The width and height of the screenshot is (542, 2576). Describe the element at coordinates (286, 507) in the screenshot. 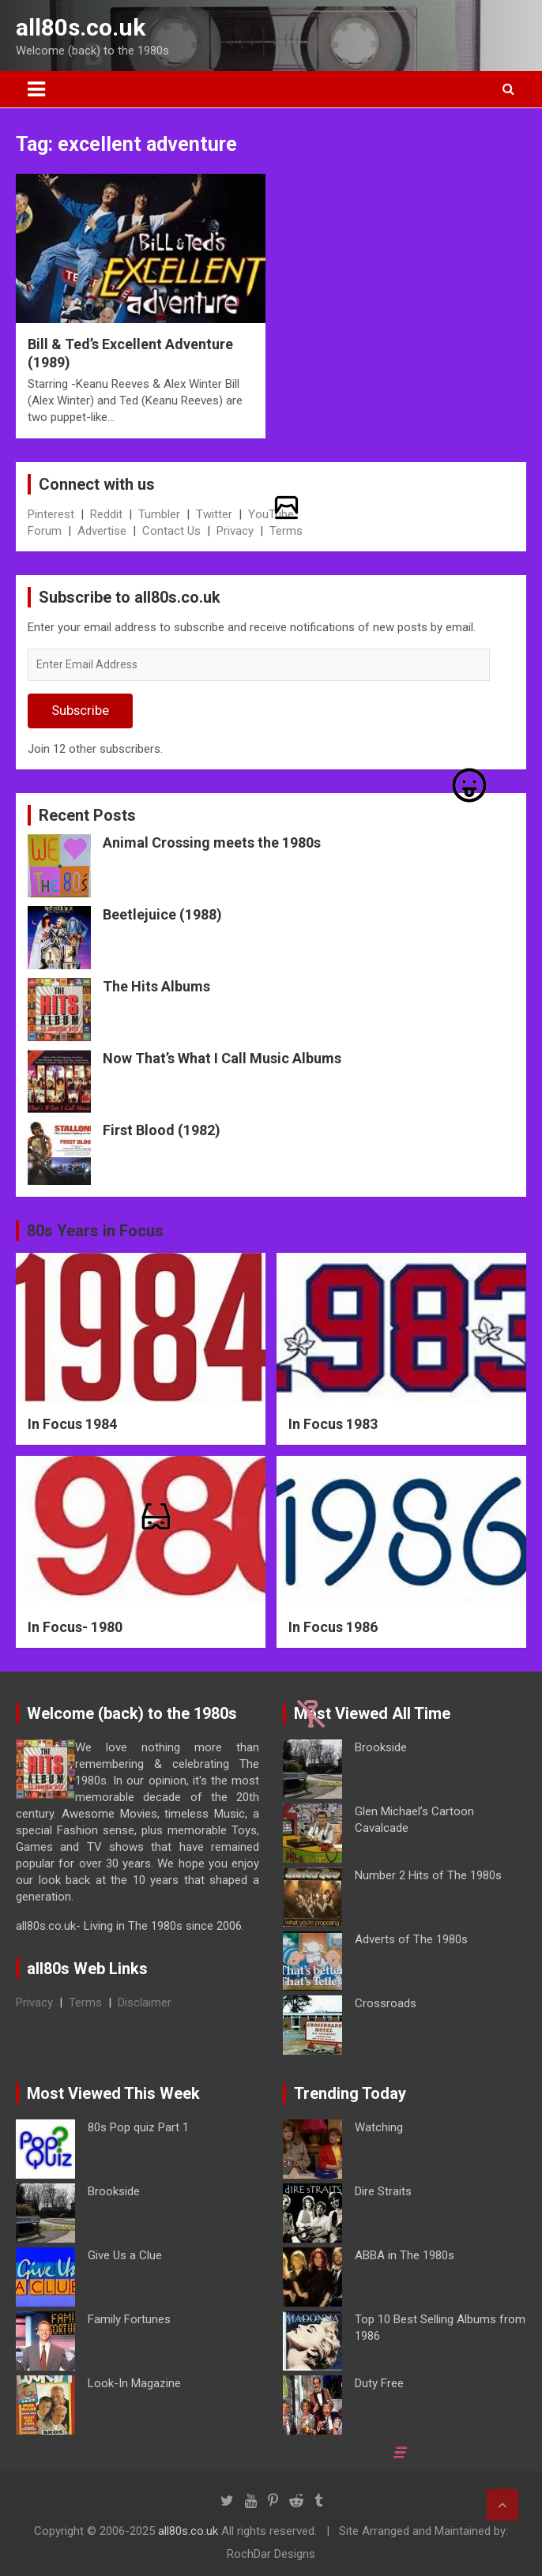

I see `access theater or cinema showtimes` at that location.